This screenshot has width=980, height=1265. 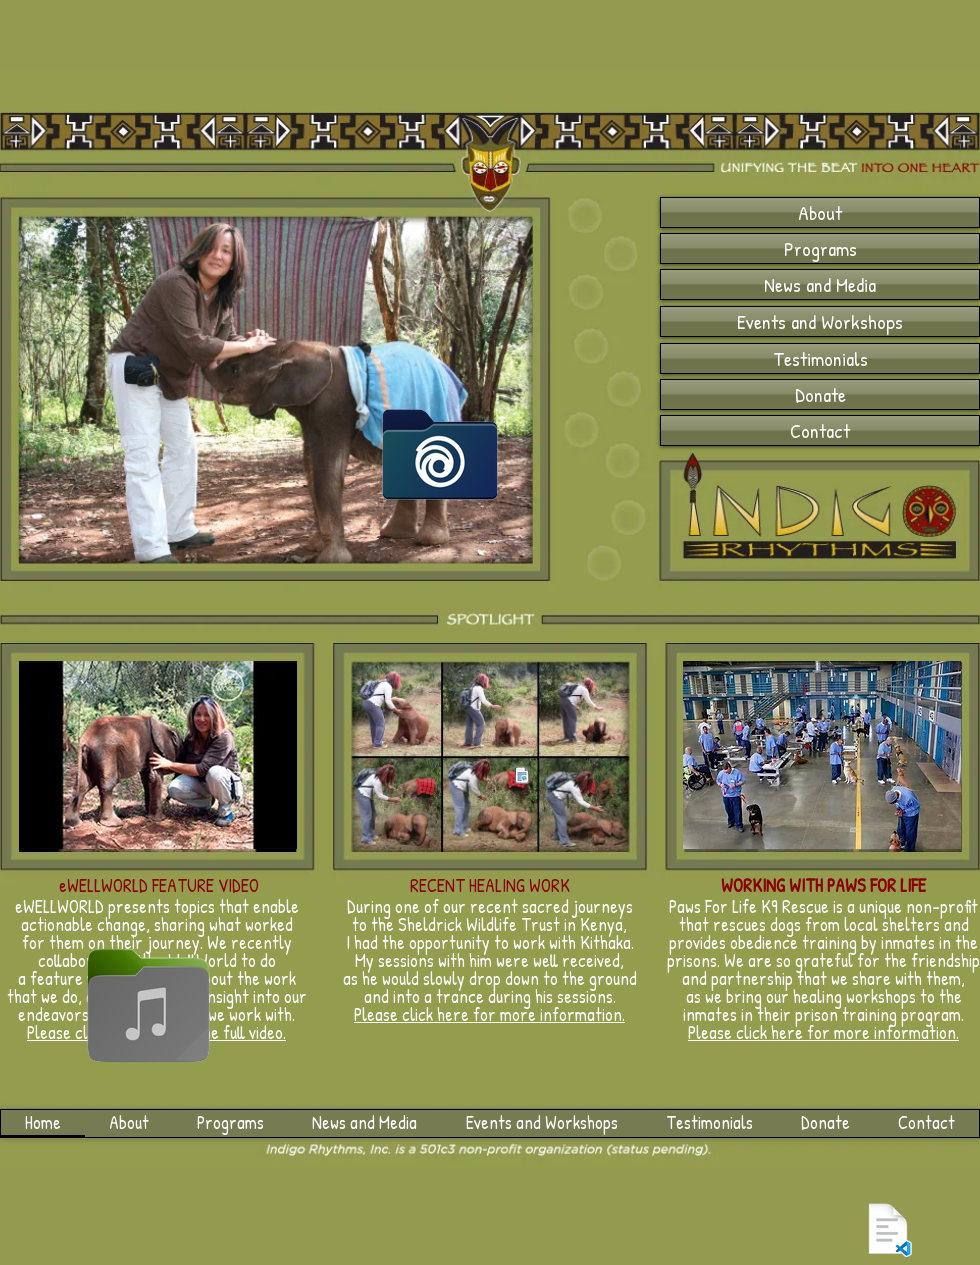 I want to click on open a file in Visual Studio Code, so click(x=888, y=1230).